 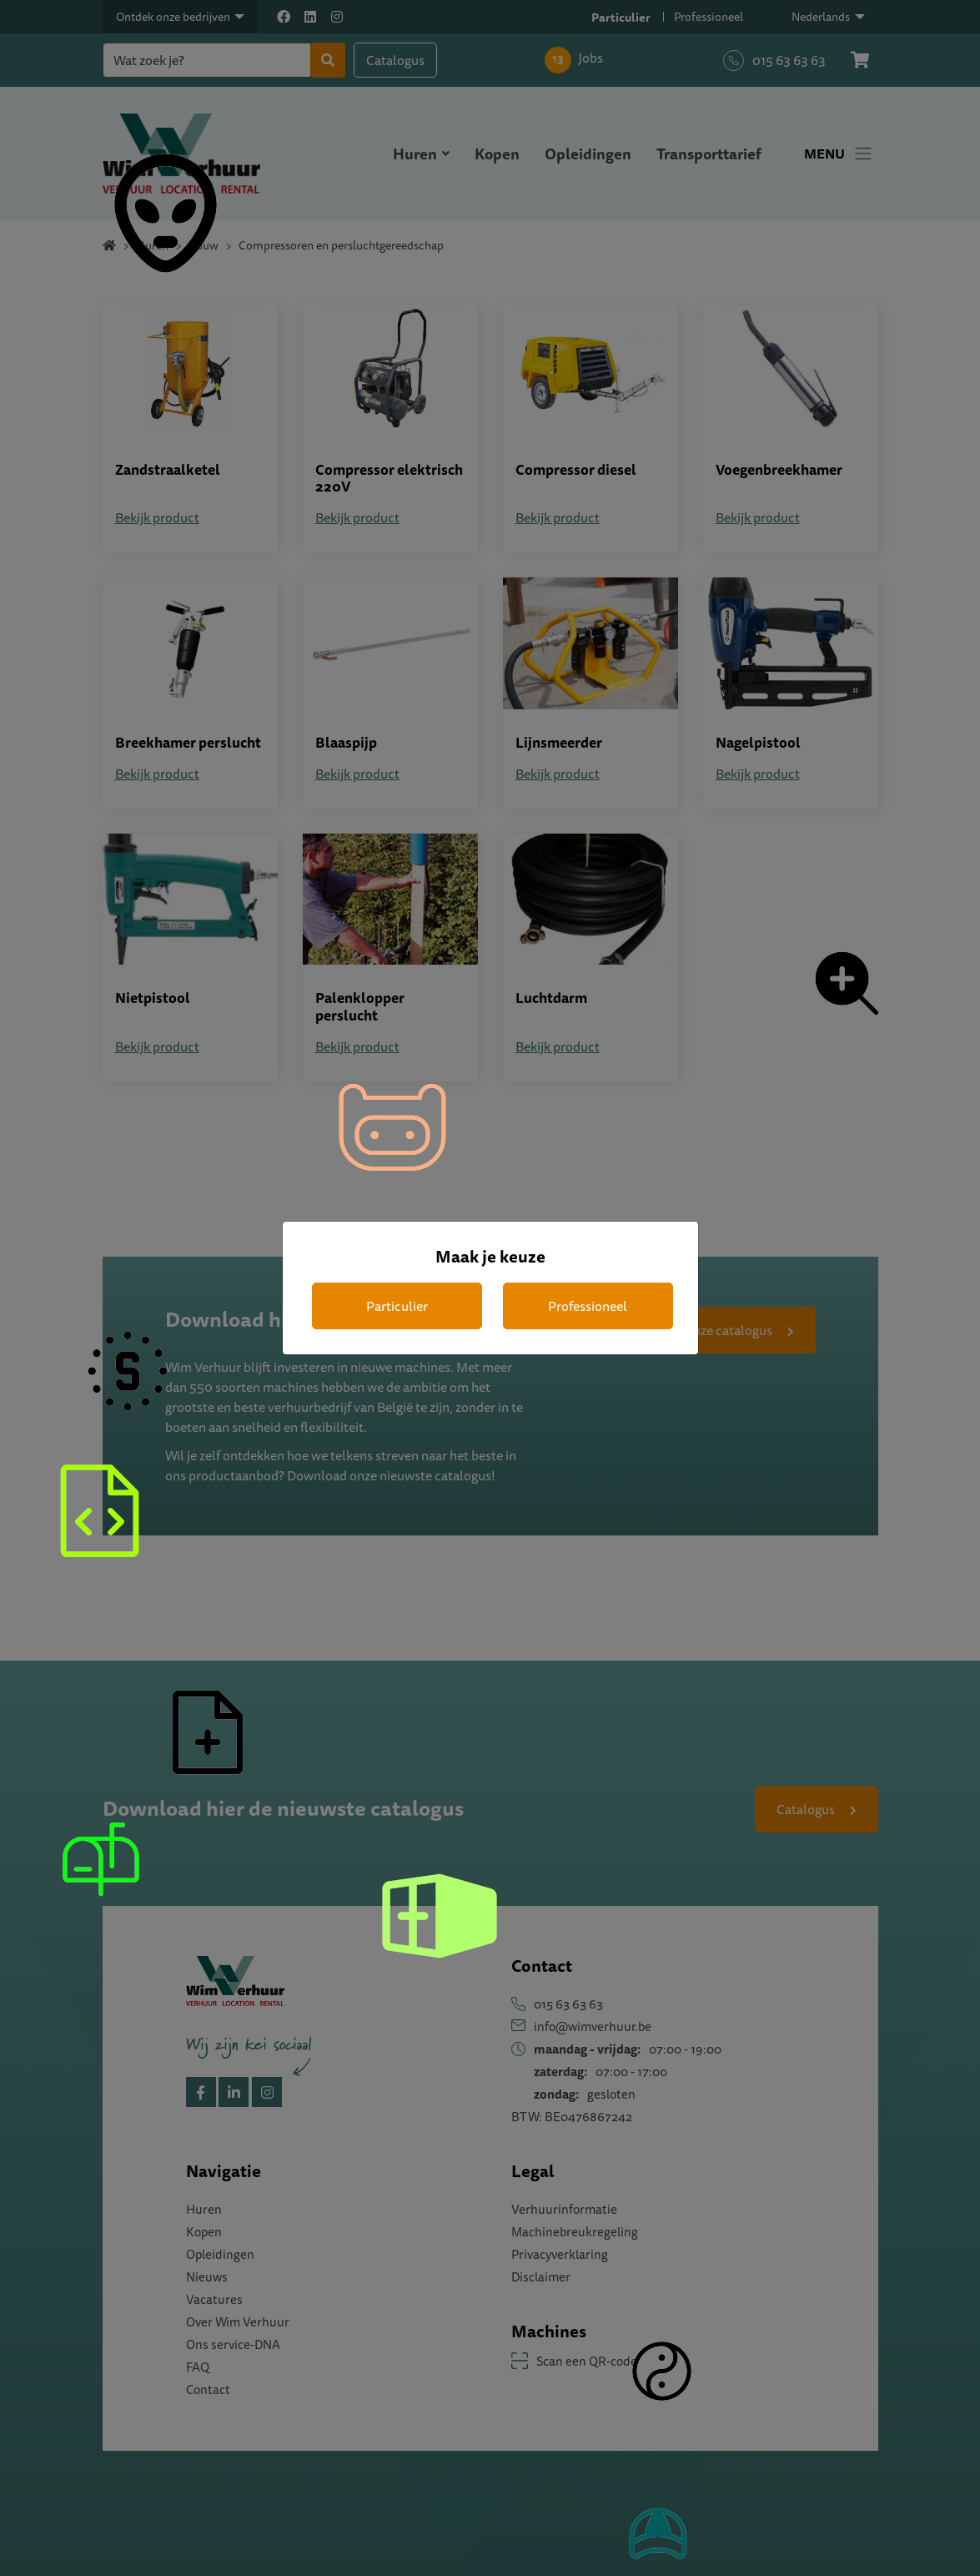 I want to click on view source code file, so click(x=99, y=1510).